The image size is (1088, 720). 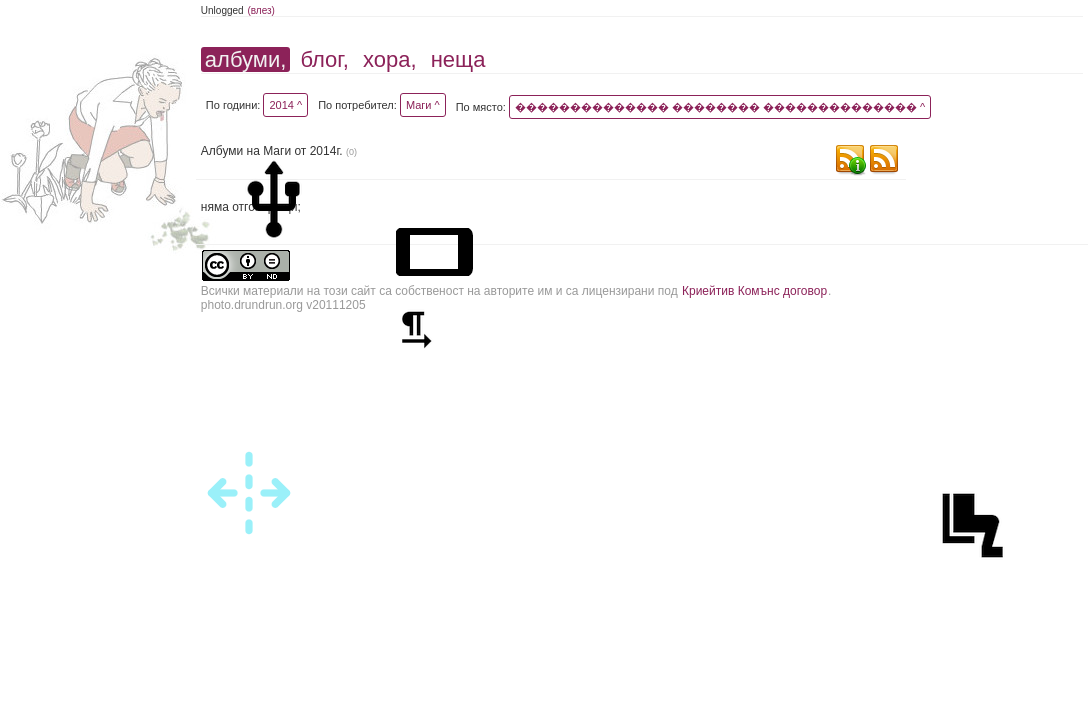 What do you see at coordinates (249, 493) in the screenshot?
I see `expand content horizontally` at bounding box center [249, 493].